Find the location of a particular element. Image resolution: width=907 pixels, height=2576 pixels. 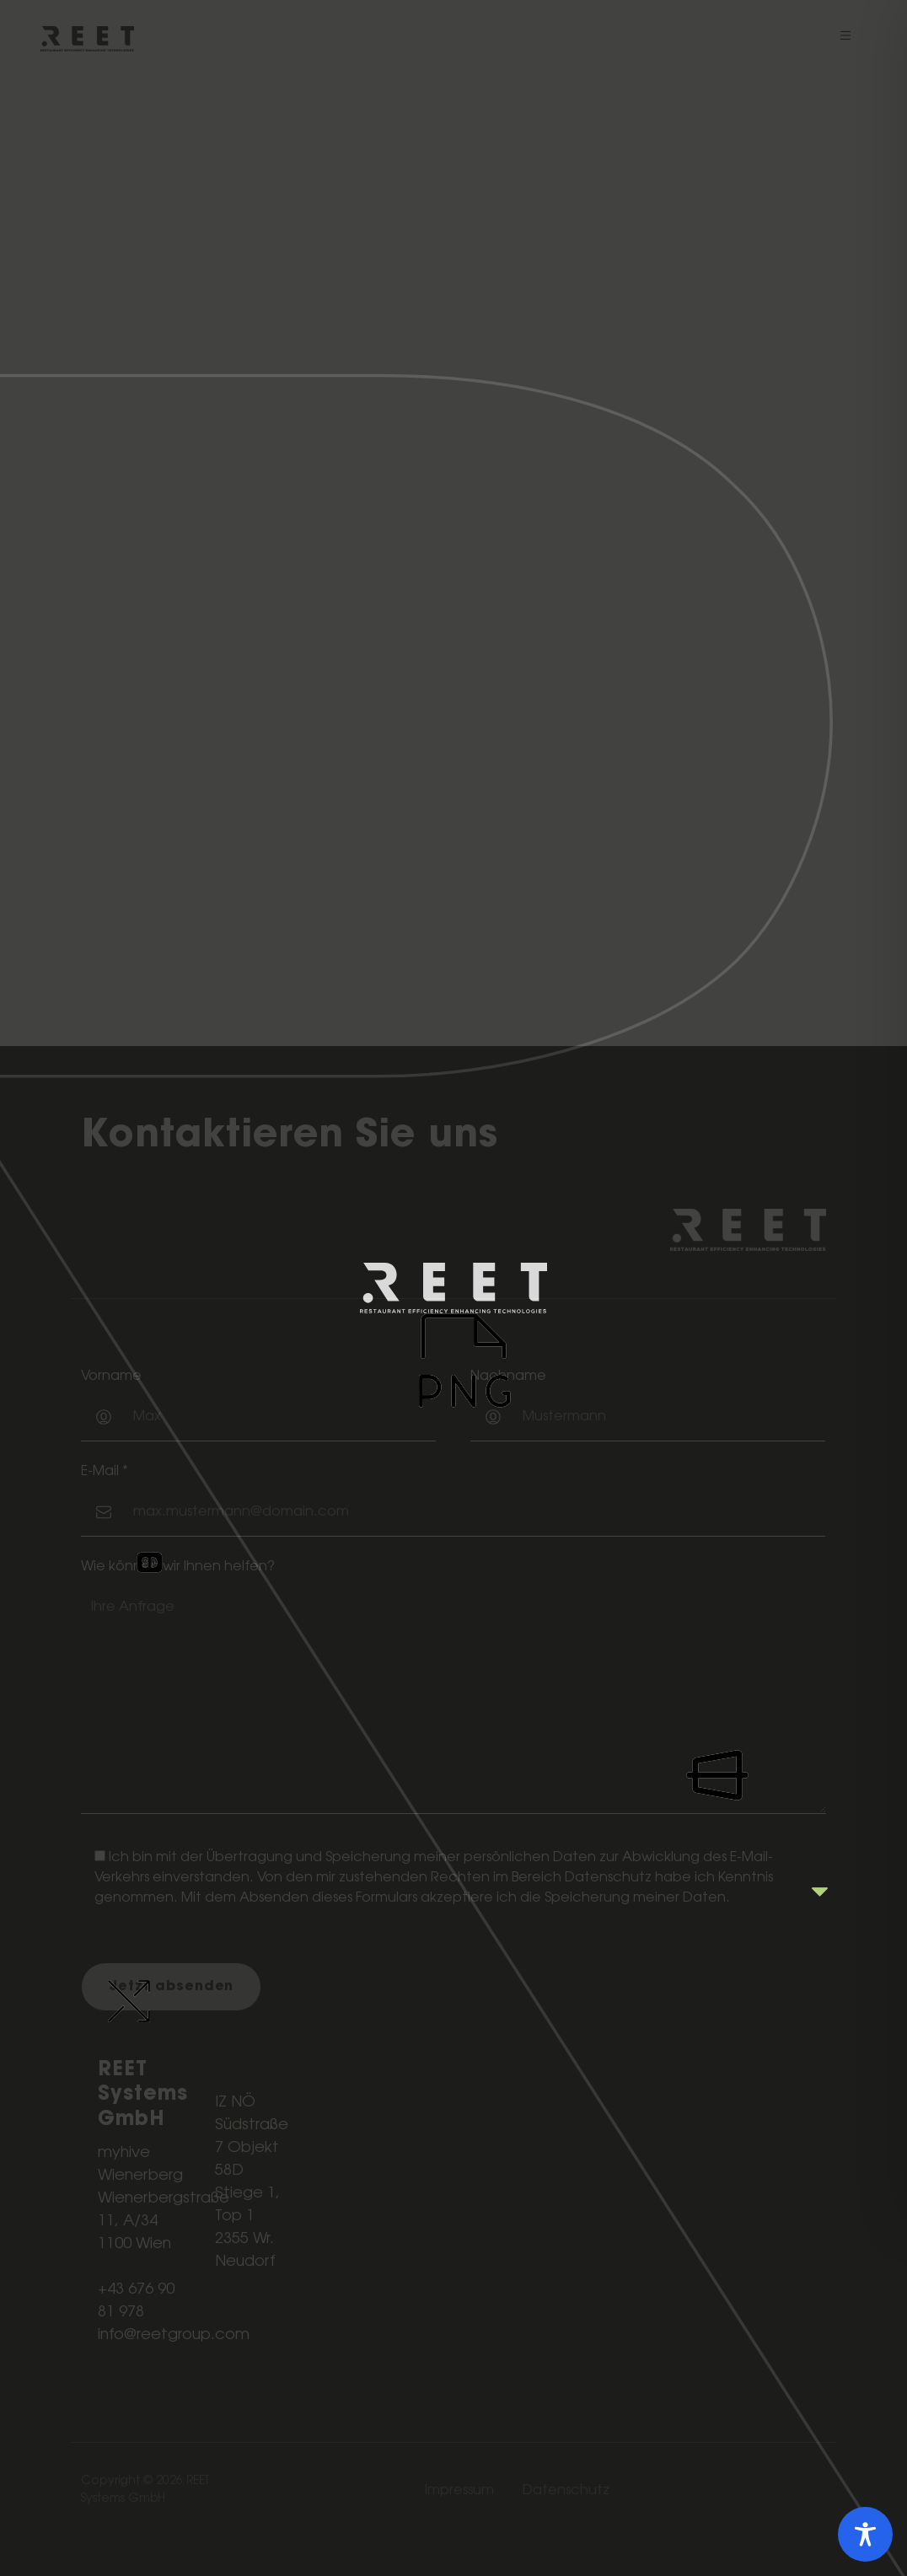

indicates a PNG image file is located at coordinates (464, 1365).